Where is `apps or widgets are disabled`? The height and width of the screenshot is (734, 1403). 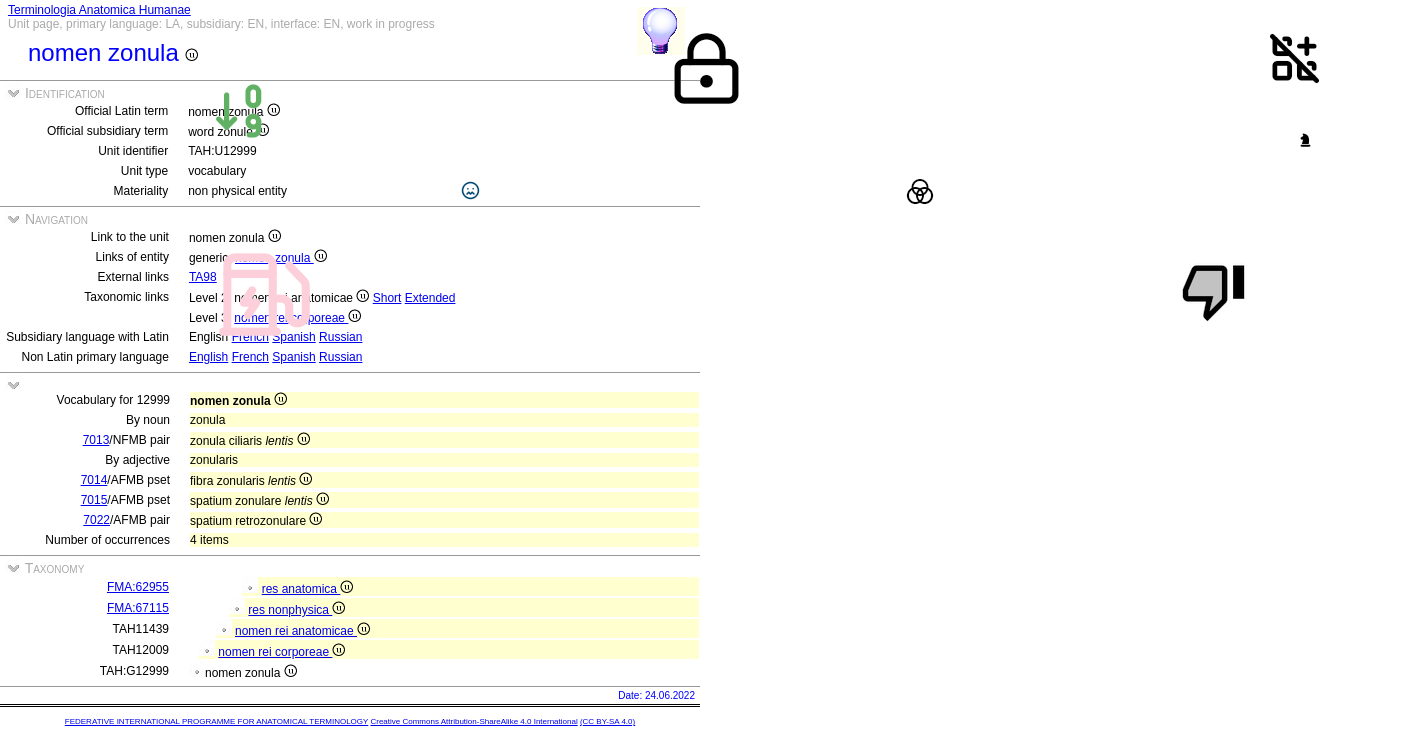
apps or widgets are disabled is located at coordinates (1294, 58).